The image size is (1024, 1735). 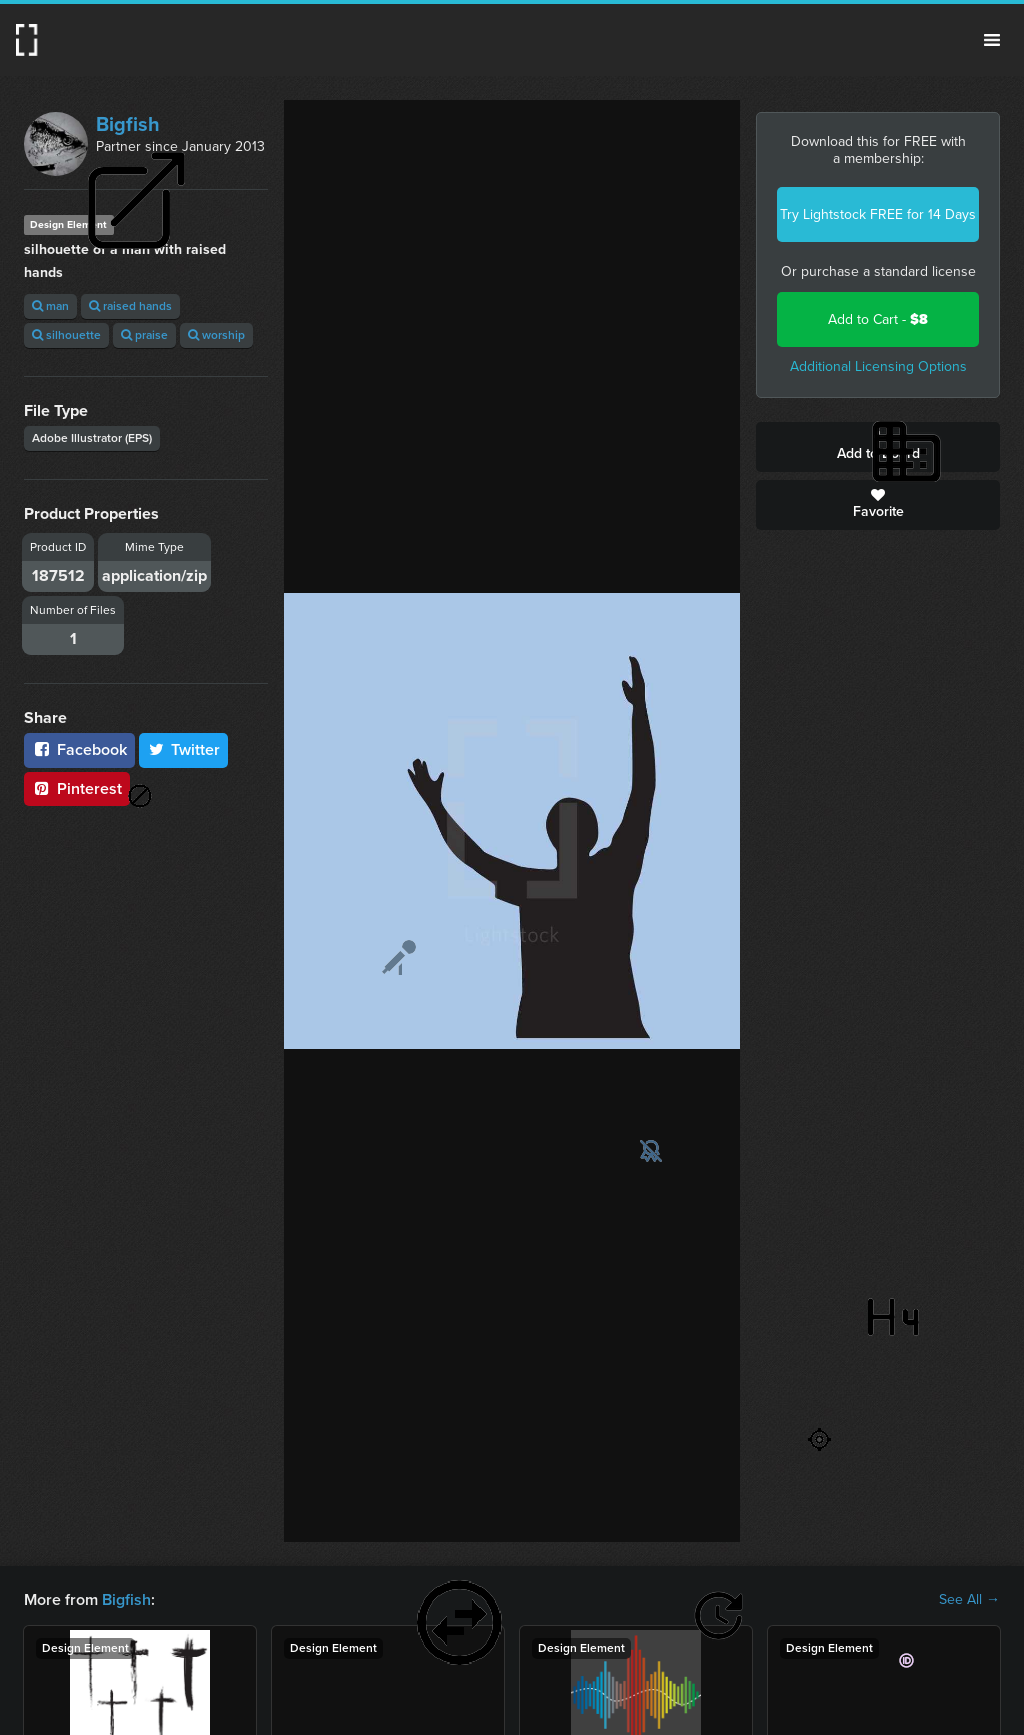 I want to click on open link in a new tab or window, so click(x=136, y=200).